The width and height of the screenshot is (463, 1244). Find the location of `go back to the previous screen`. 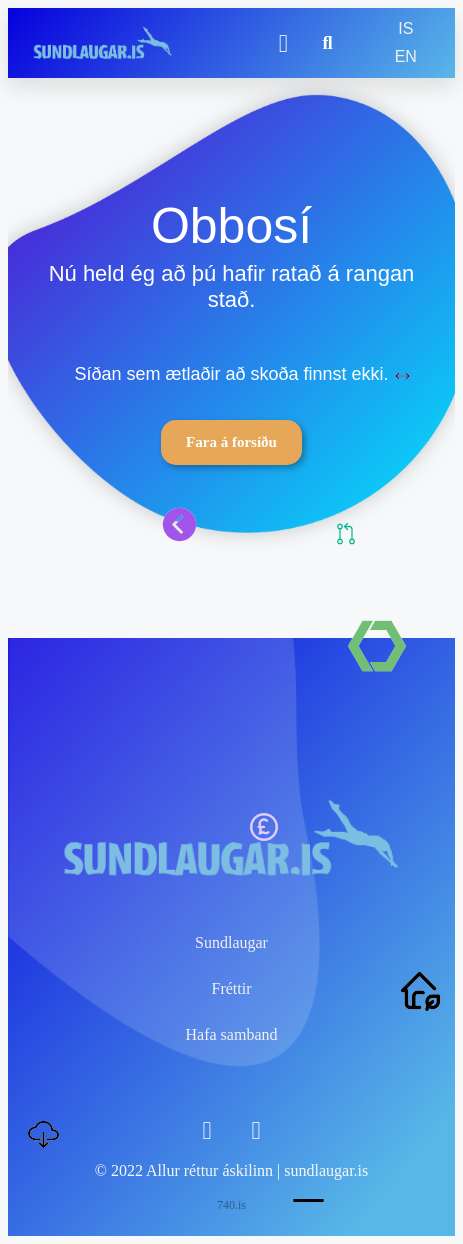

go back to the previous screen is located at coordinates (179, 524).